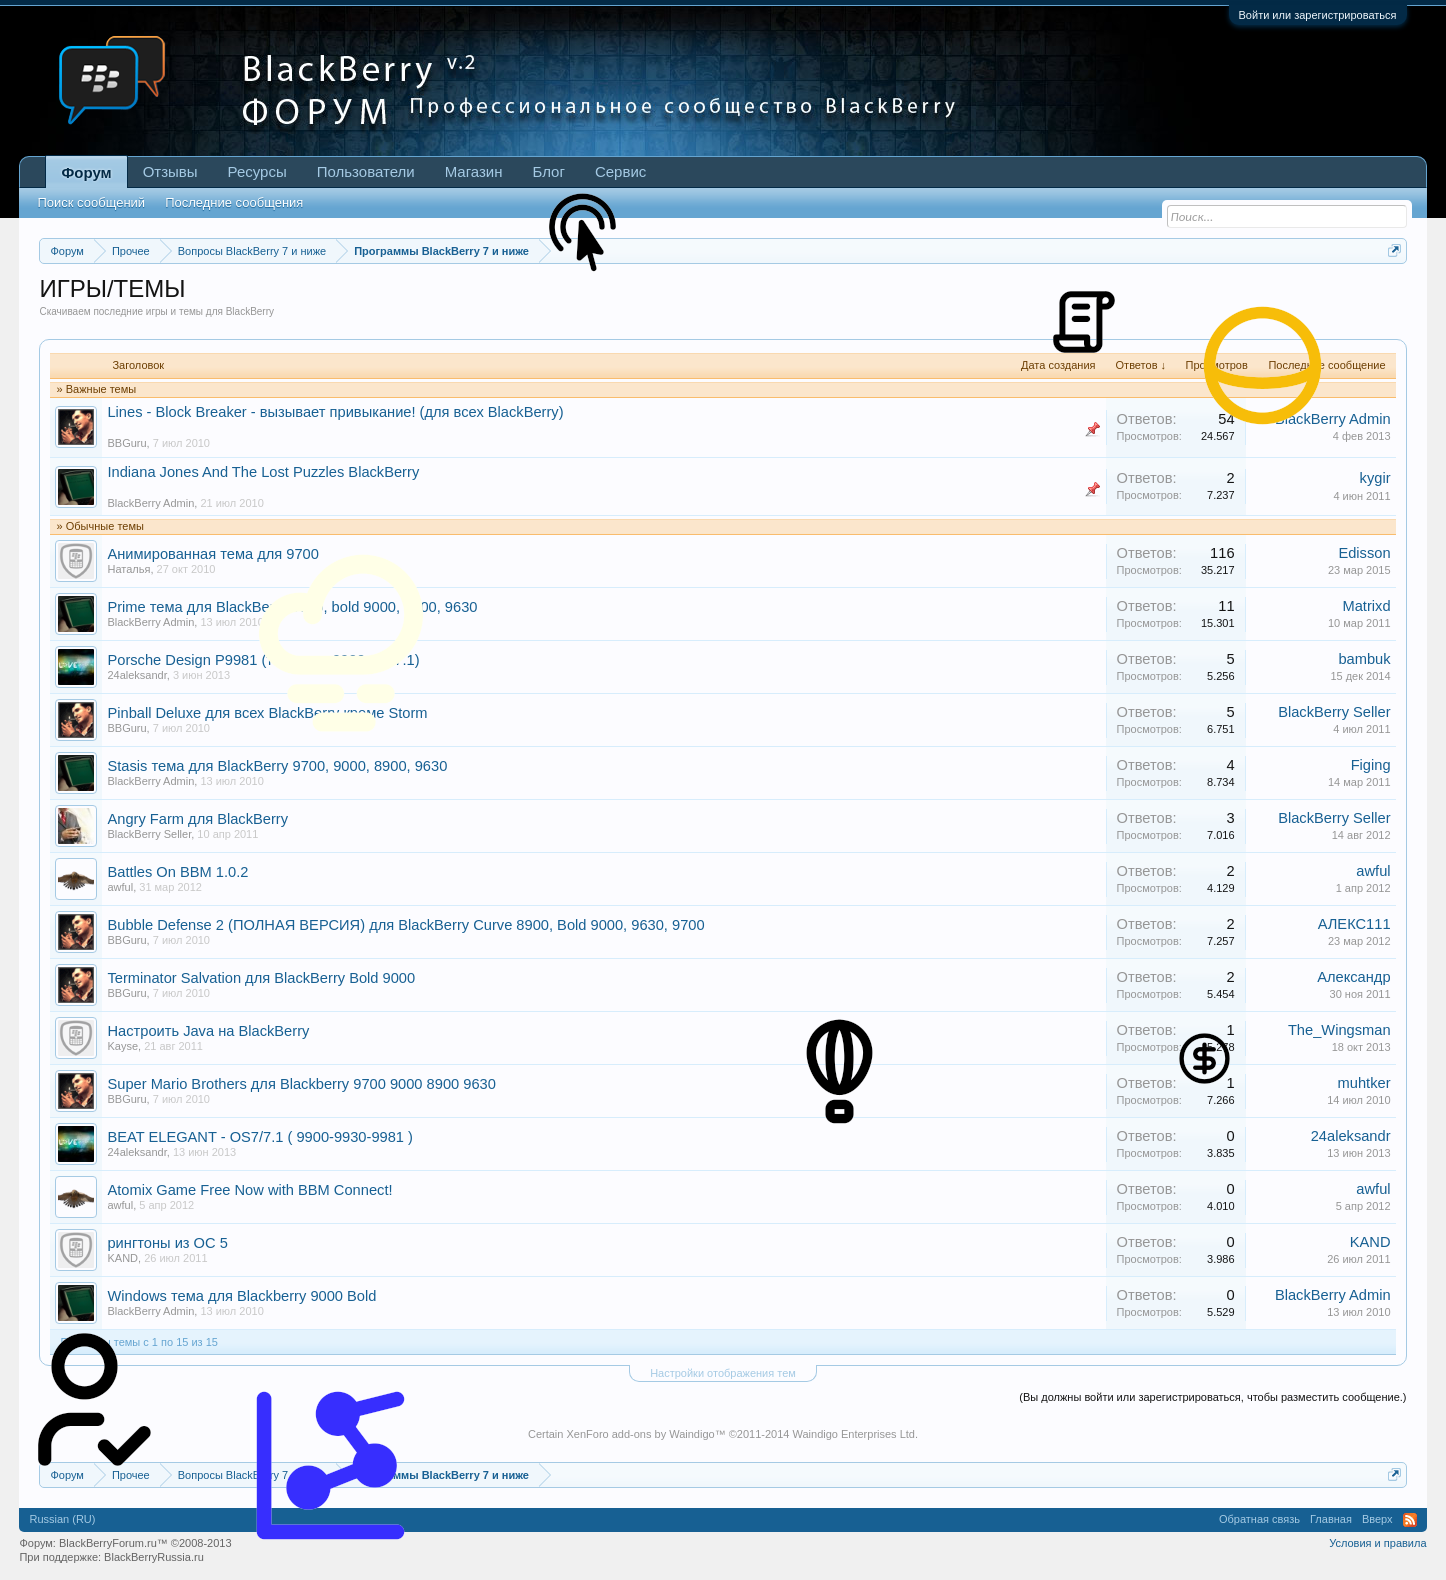 This screenshot has height=1580, width=1446. What do you see at coordinates (330, 1465) in the screenshot?
I see `view scatter plot or data visualization` at bounding box center [330, 1465].